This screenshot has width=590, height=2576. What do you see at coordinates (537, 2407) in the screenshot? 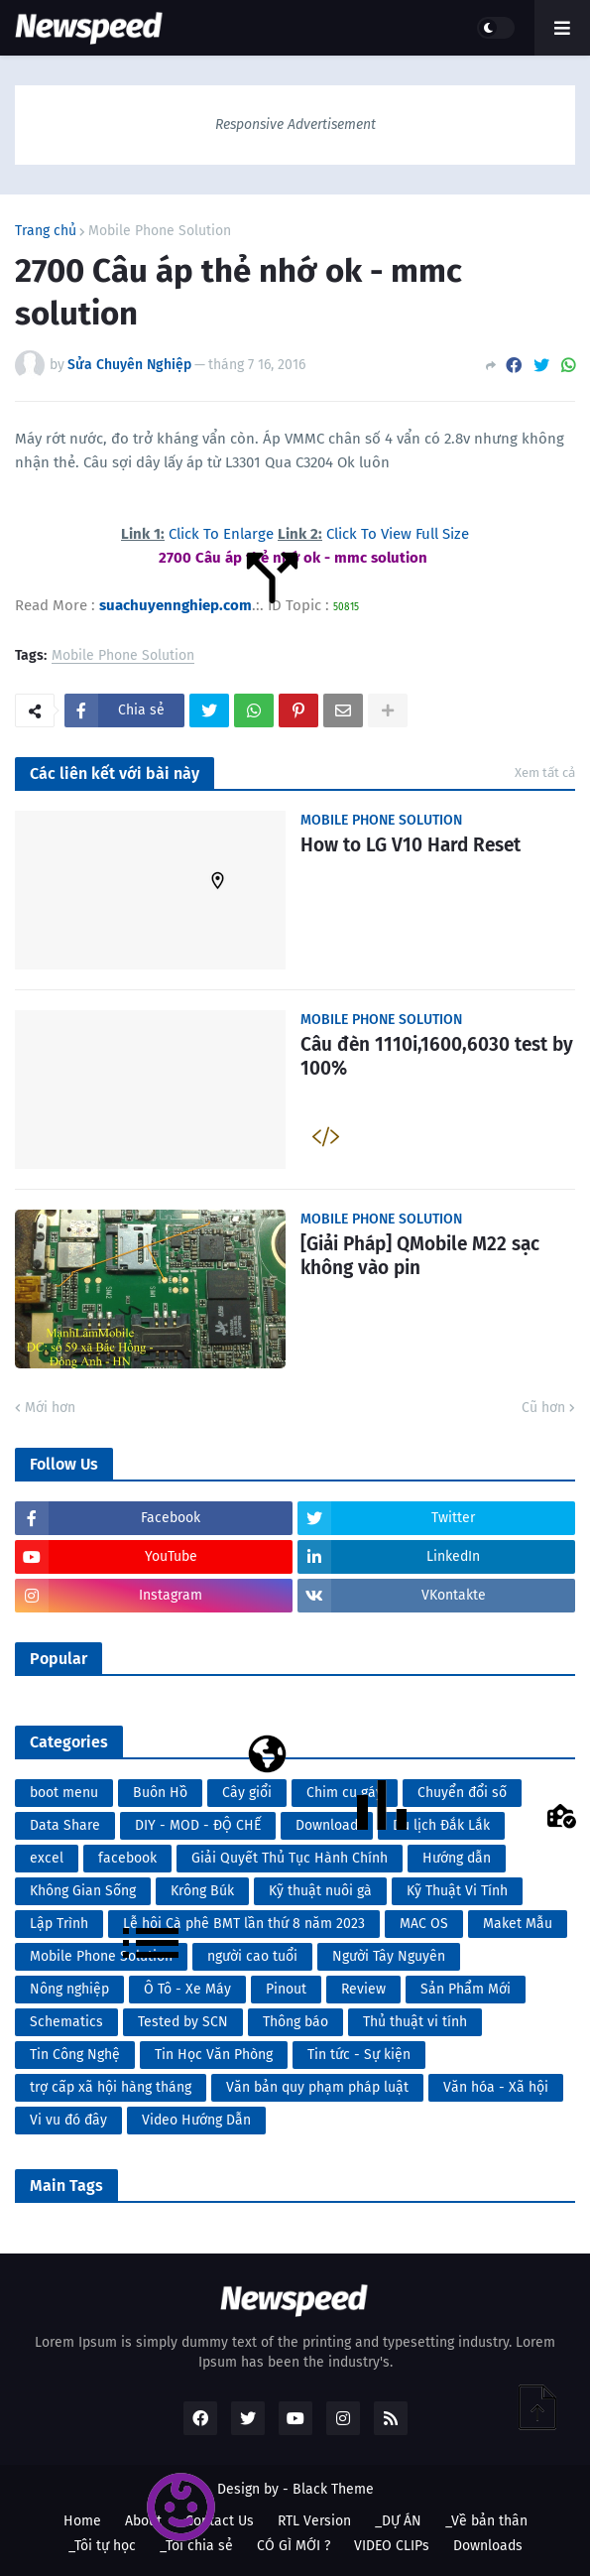
I see `upload a file` at bounding box center [537, 2407].